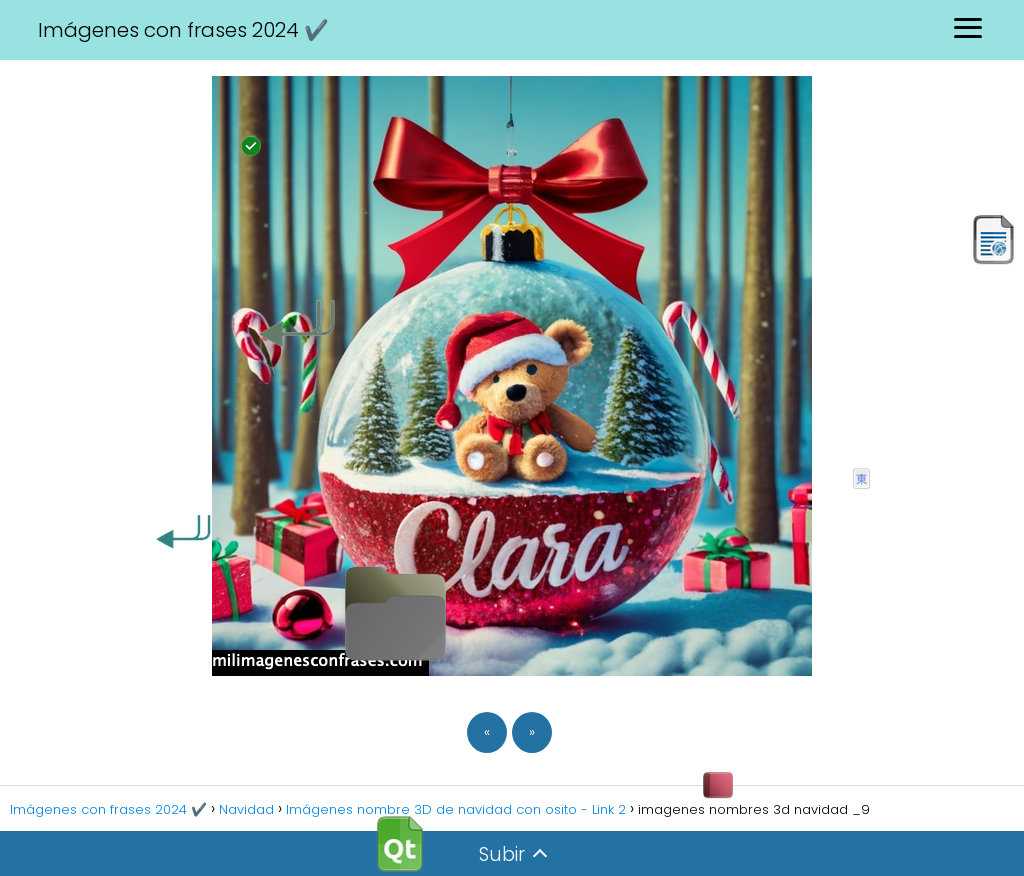  Describe the element at coordinates (251, 146) in the screenshot. I see `confirm or accept an action` at that location.